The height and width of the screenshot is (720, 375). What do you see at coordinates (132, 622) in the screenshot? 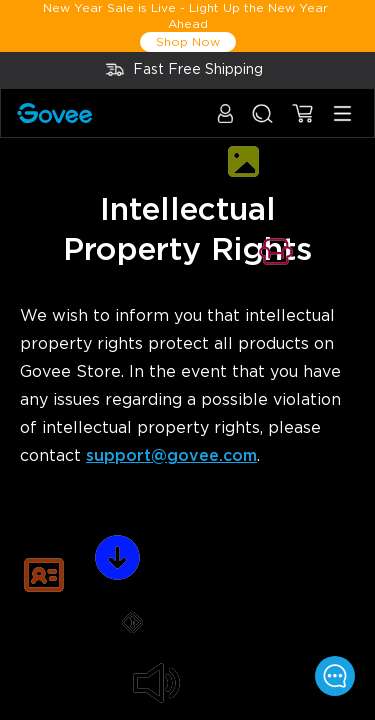
I see `access git repository settings` at bounding box center [132, 622].